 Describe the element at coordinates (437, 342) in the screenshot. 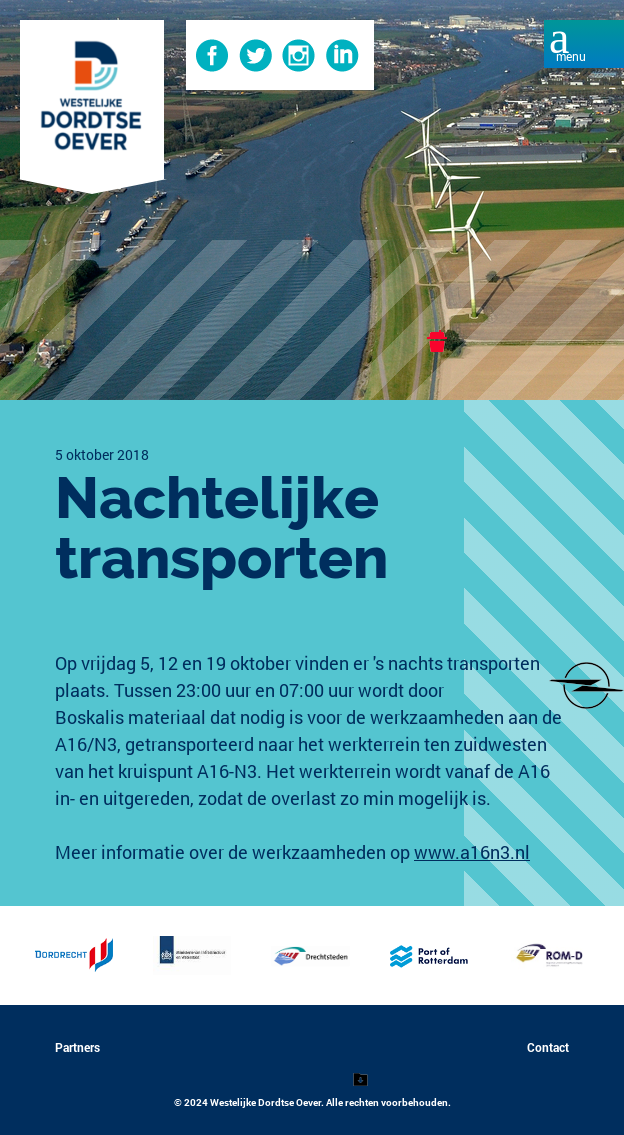

I see `view food and drink options` at that location.